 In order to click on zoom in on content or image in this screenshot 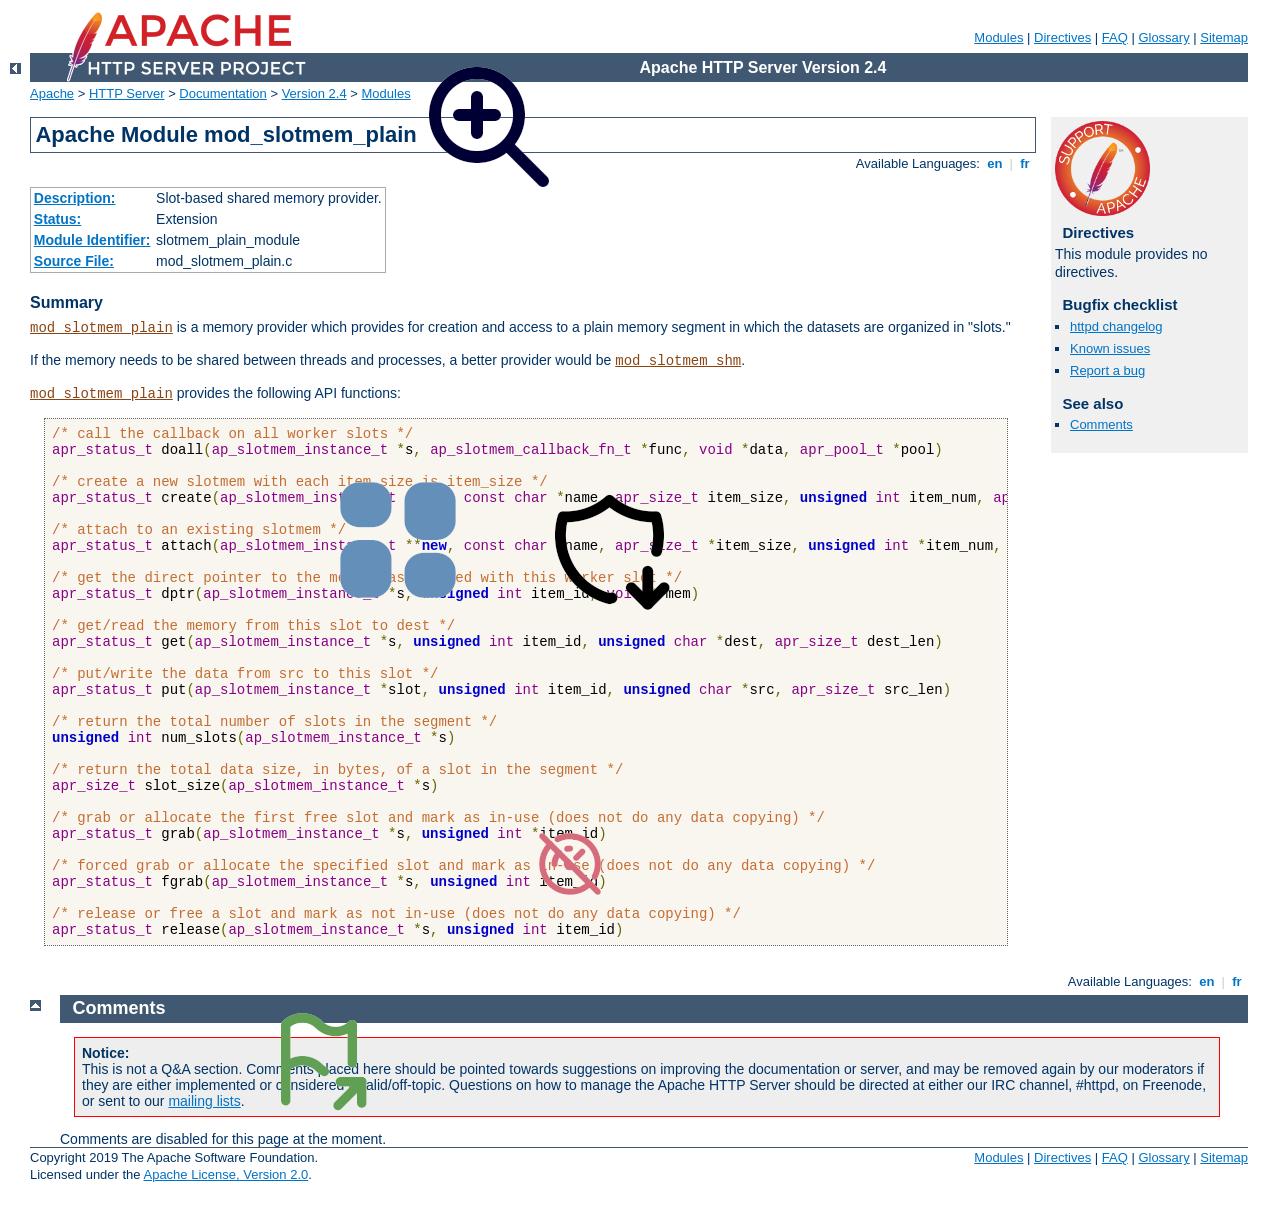, I will do `click(489, 127)`.